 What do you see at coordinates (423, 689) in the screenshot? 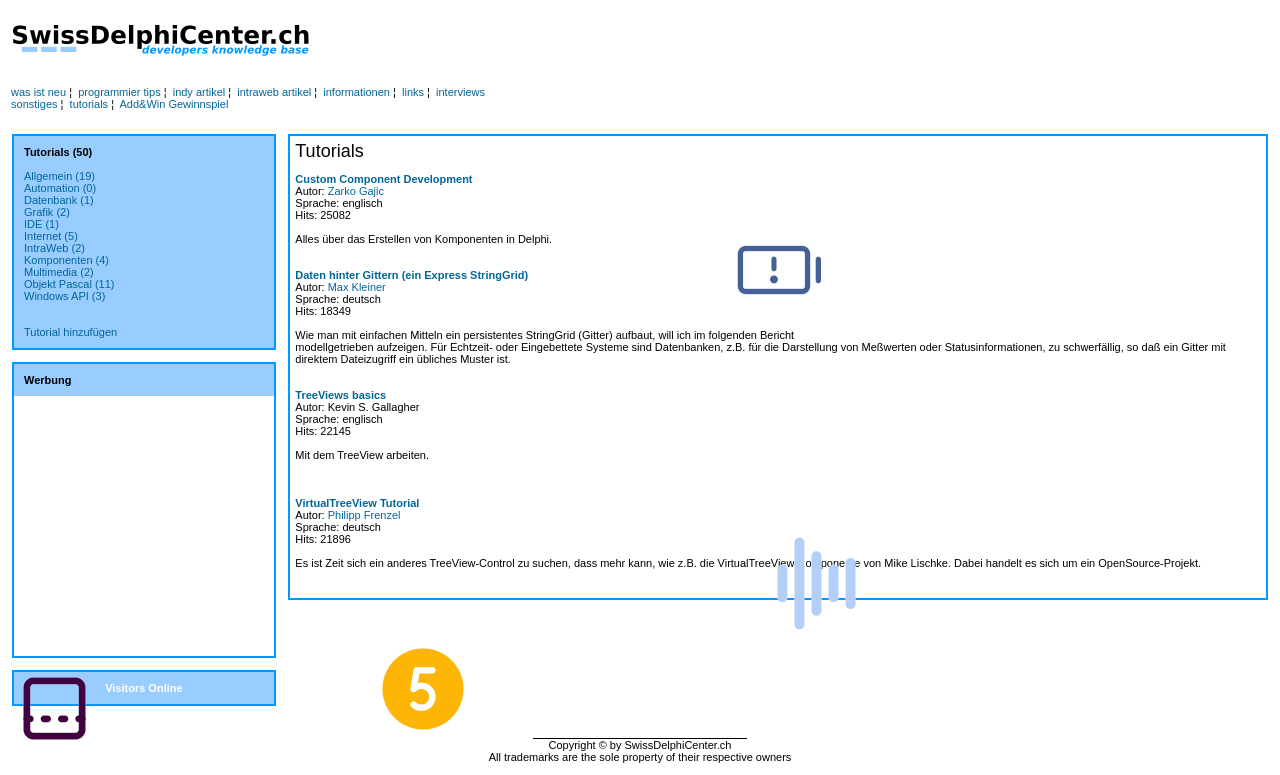
I see `indicates step 5 in a multi-step process` at bounding box center [423, 689].